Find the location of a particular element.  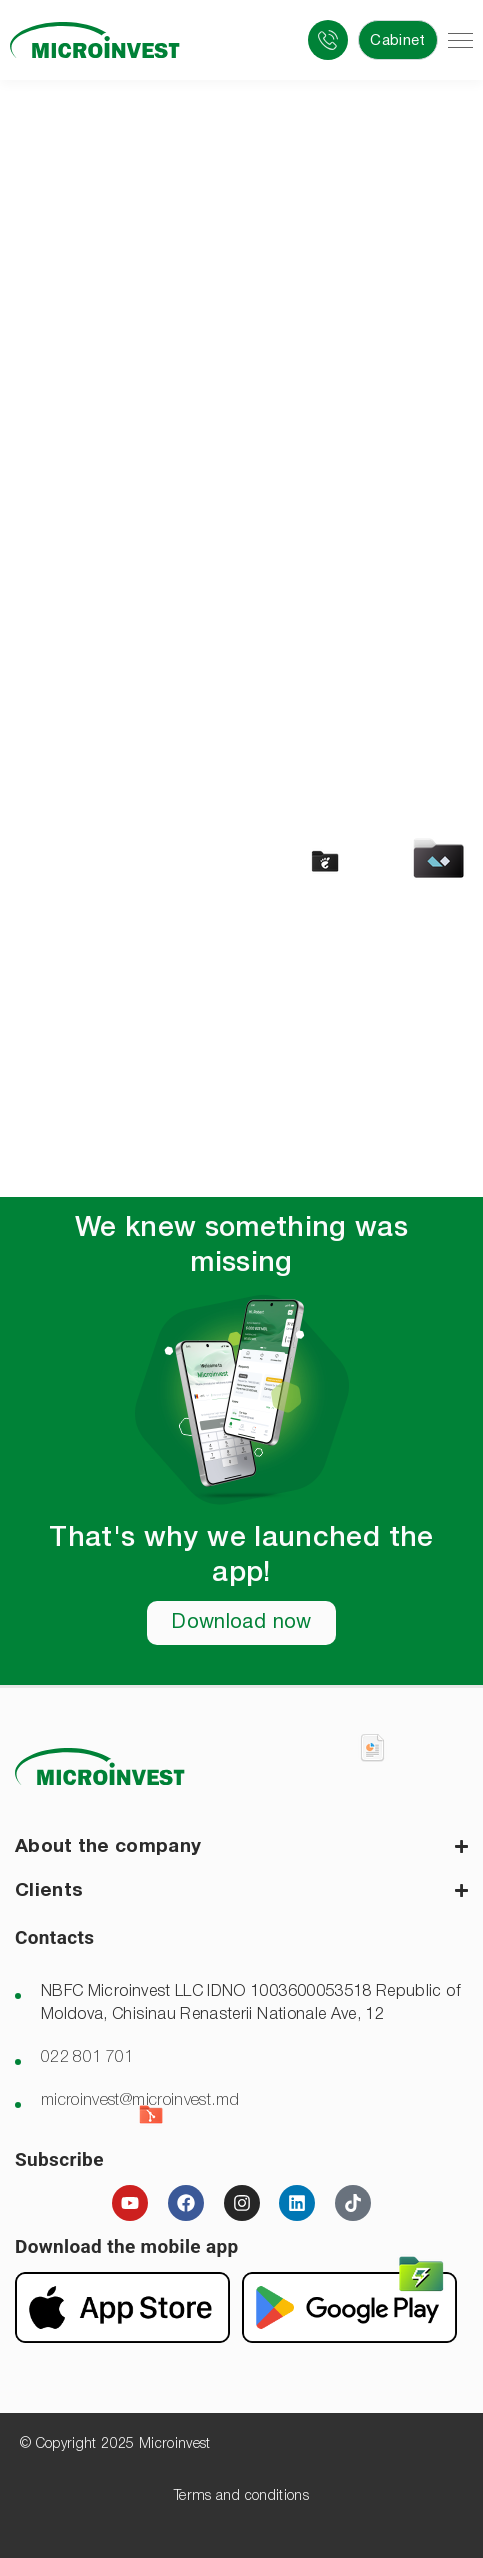

open a presentation file is located at coordinates (372, 1747).